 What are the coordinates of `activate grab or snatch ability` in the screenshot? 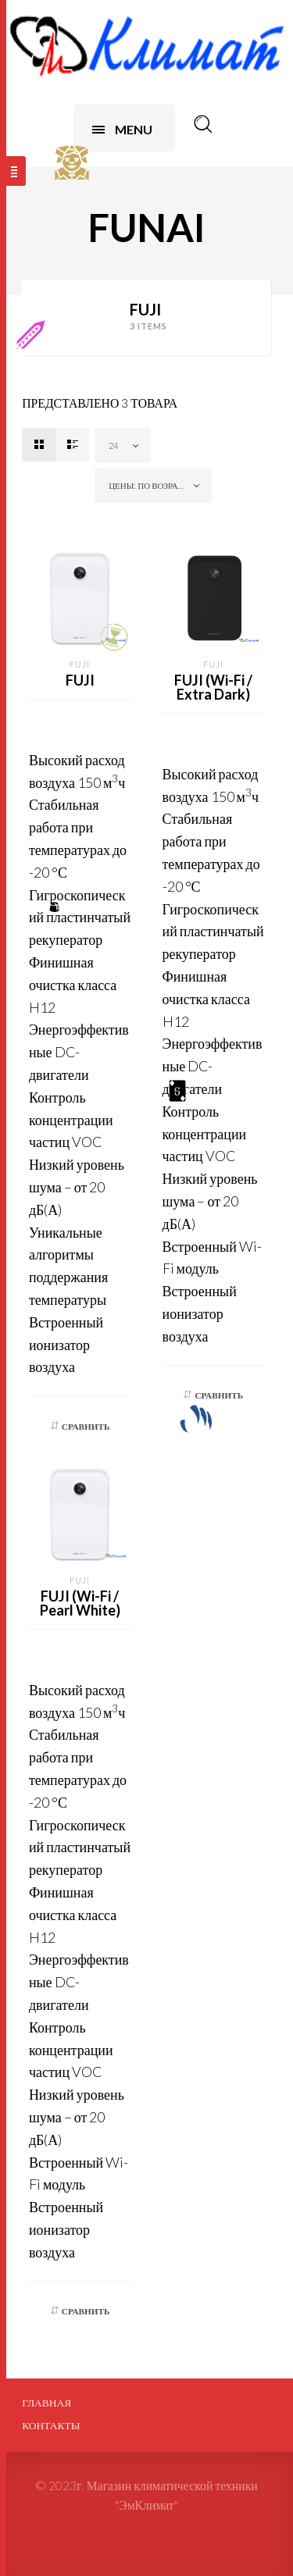 It's located at (196, 1421).